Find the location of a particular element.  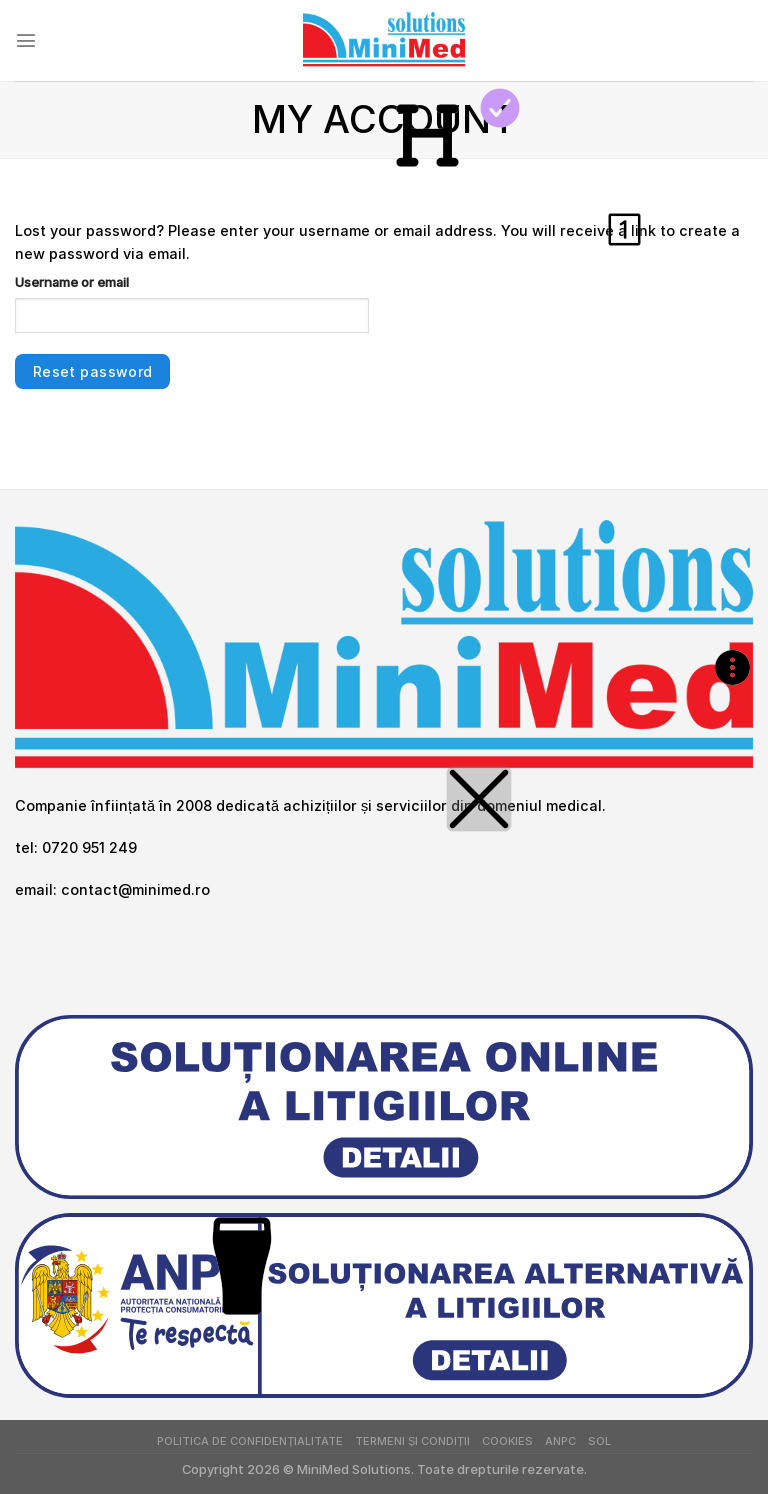

indicates a completed or successful action is located at coordinates (500, 108).